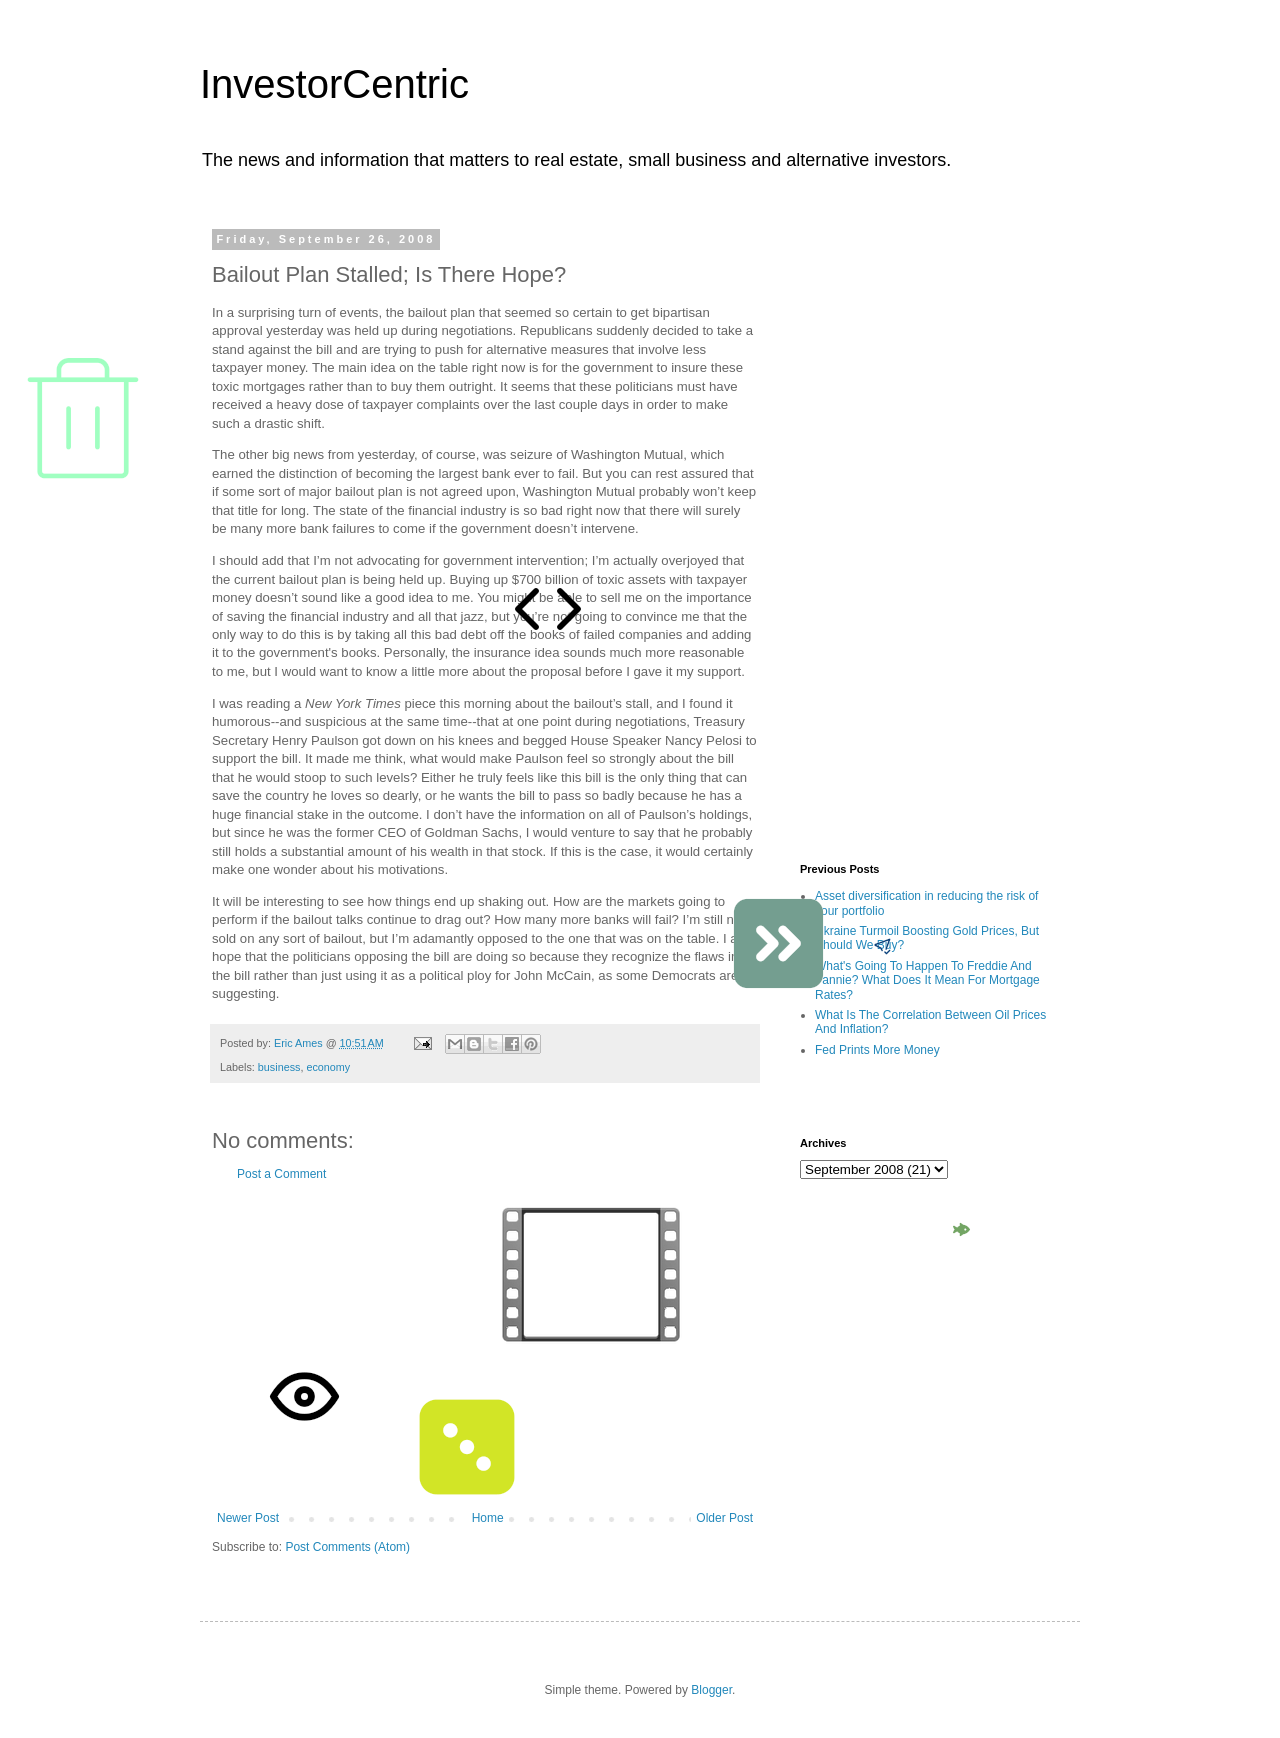  I want to click on view or edit source code, so click(548, 609).